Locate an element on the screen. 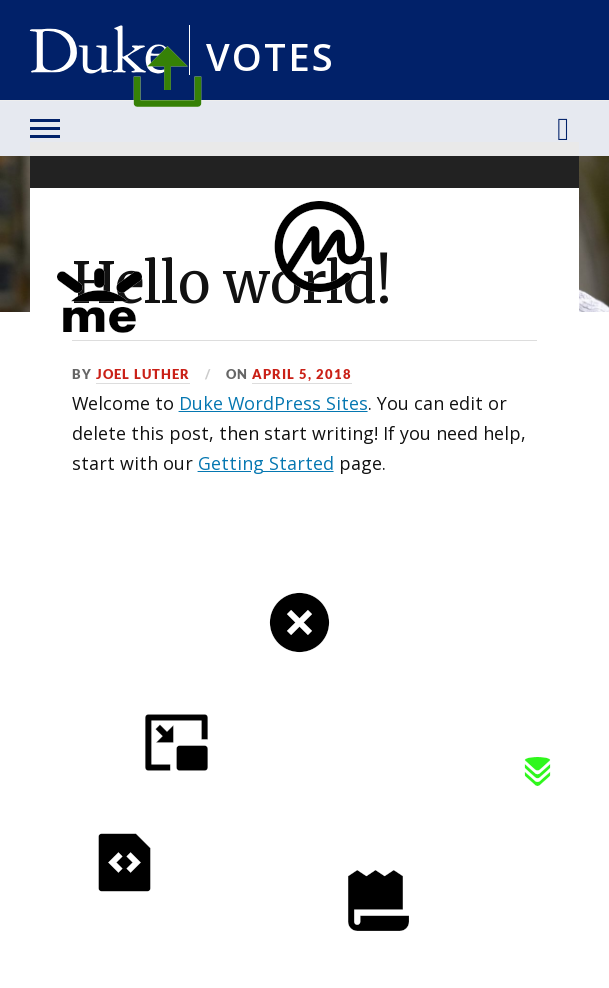  VictoriaMetrics logo is located at coordinates (537, 771).